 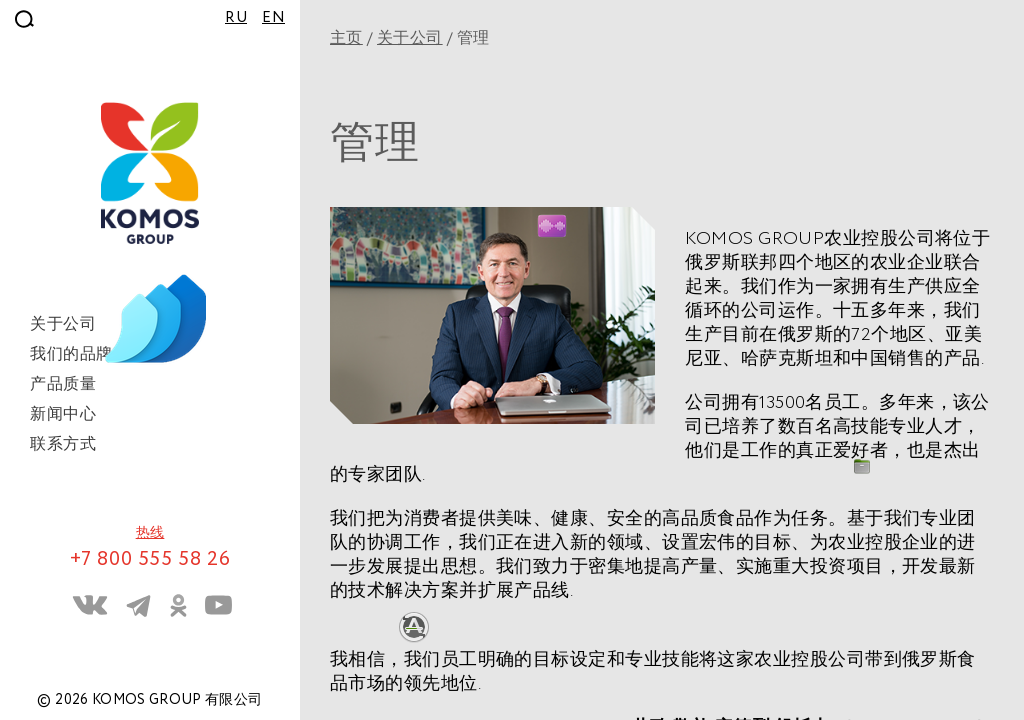 What do you see at coordinates (414, 627) in the screenshot?
I see `check for available system updates` at bounding box center [414, 627].